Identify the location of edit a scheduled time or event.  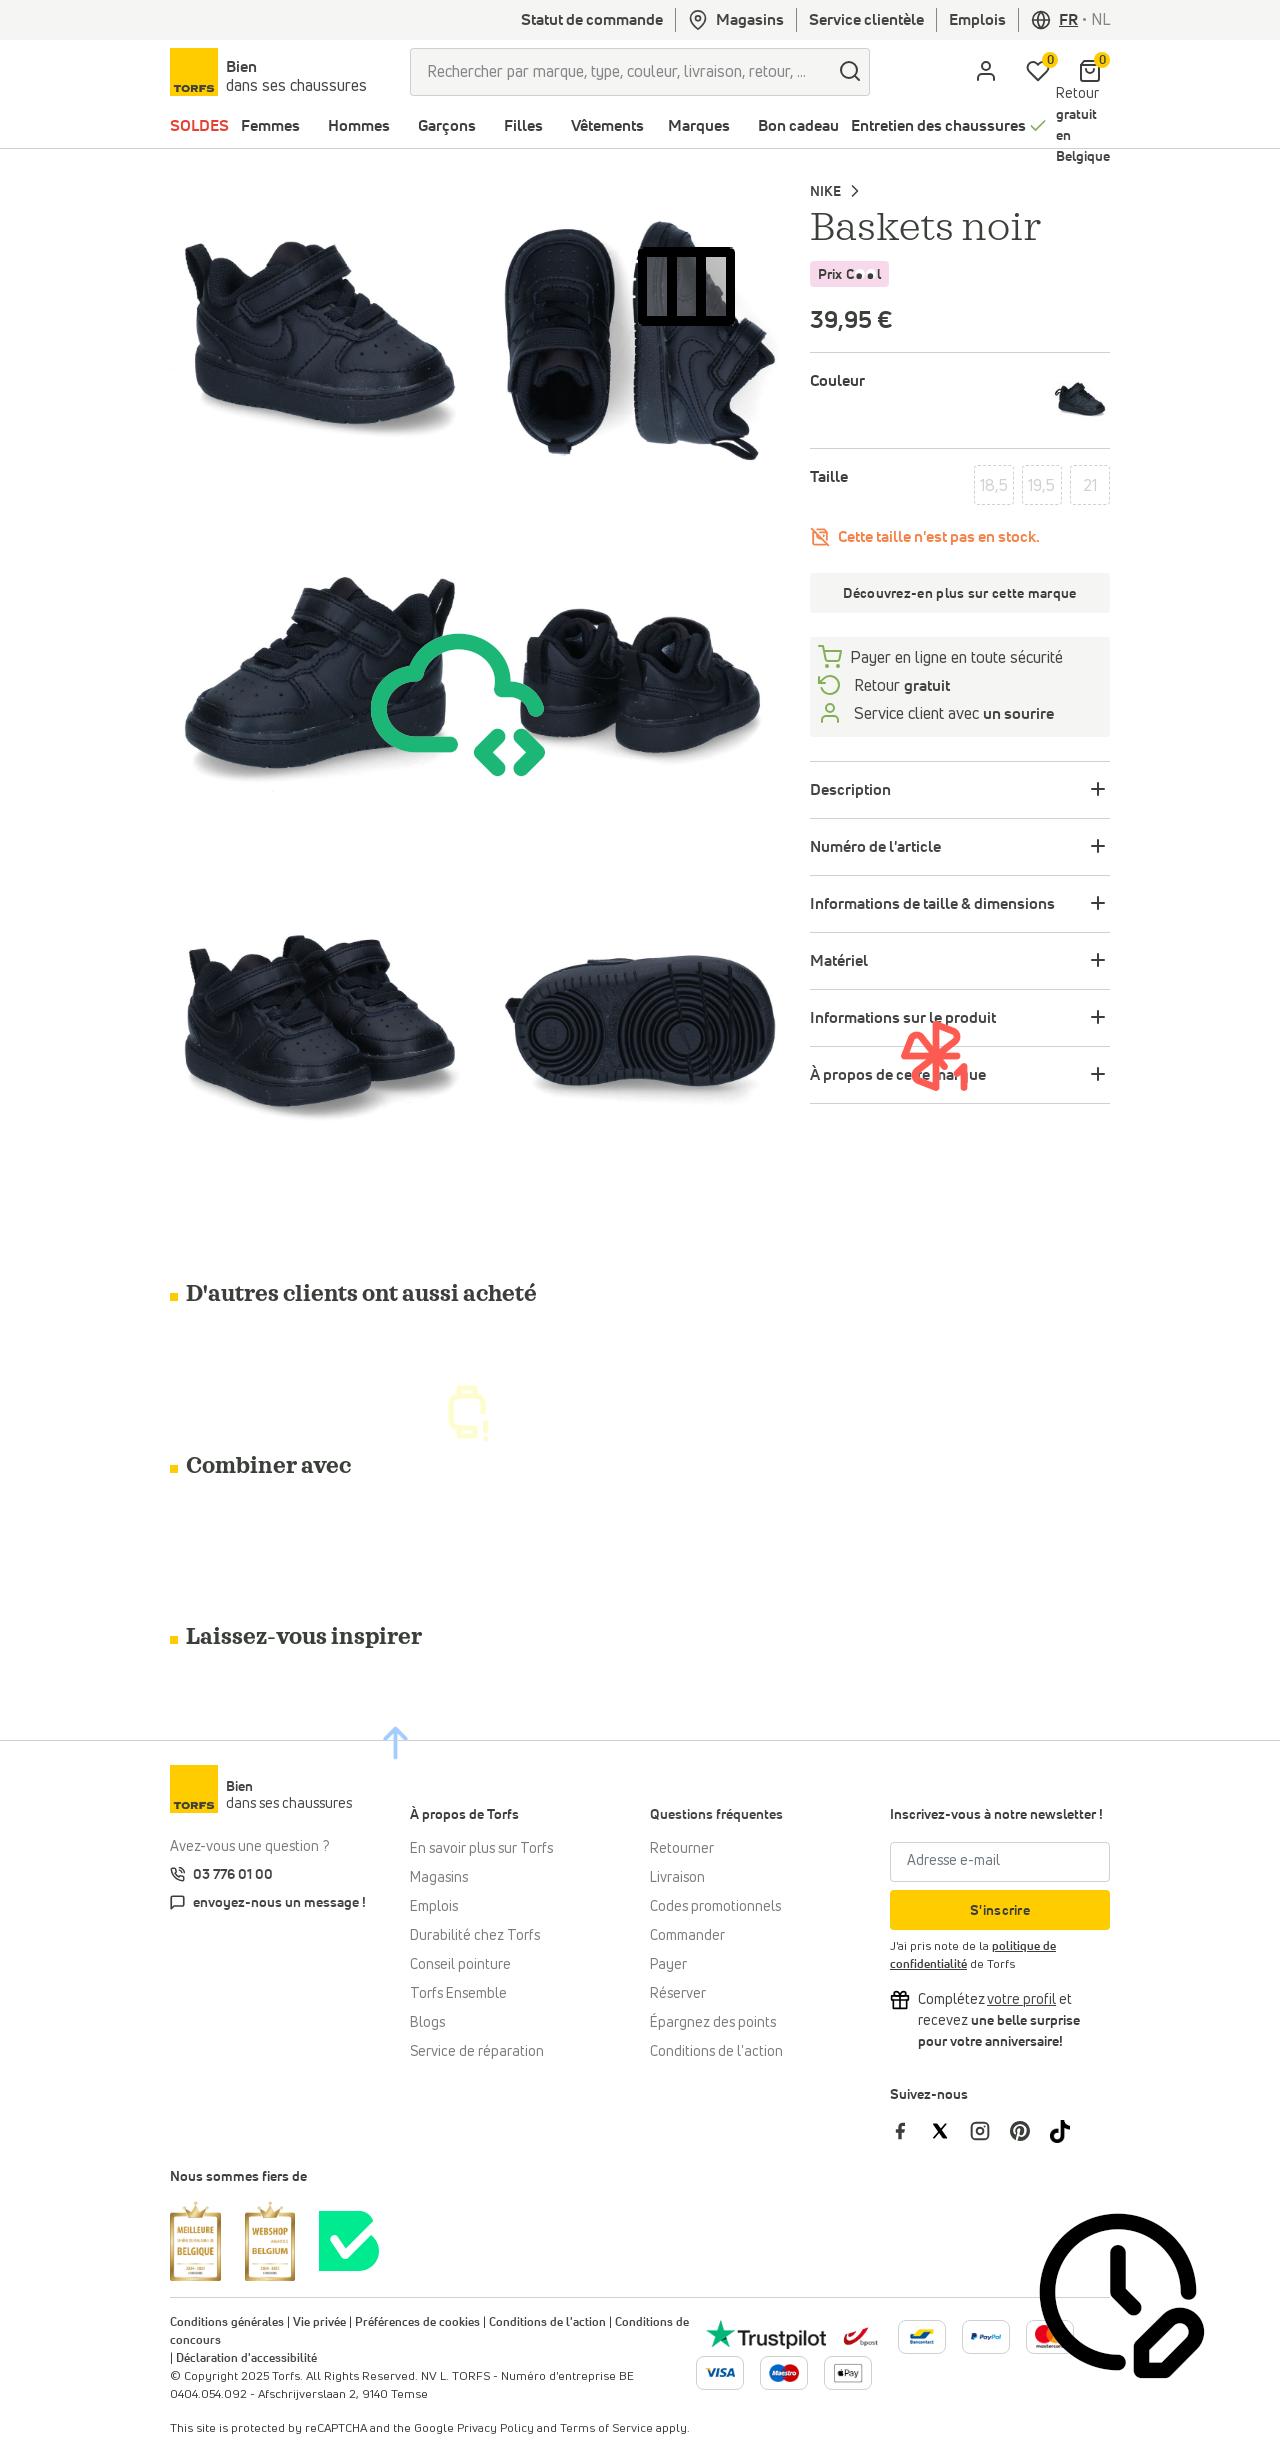
(1118, 2292).